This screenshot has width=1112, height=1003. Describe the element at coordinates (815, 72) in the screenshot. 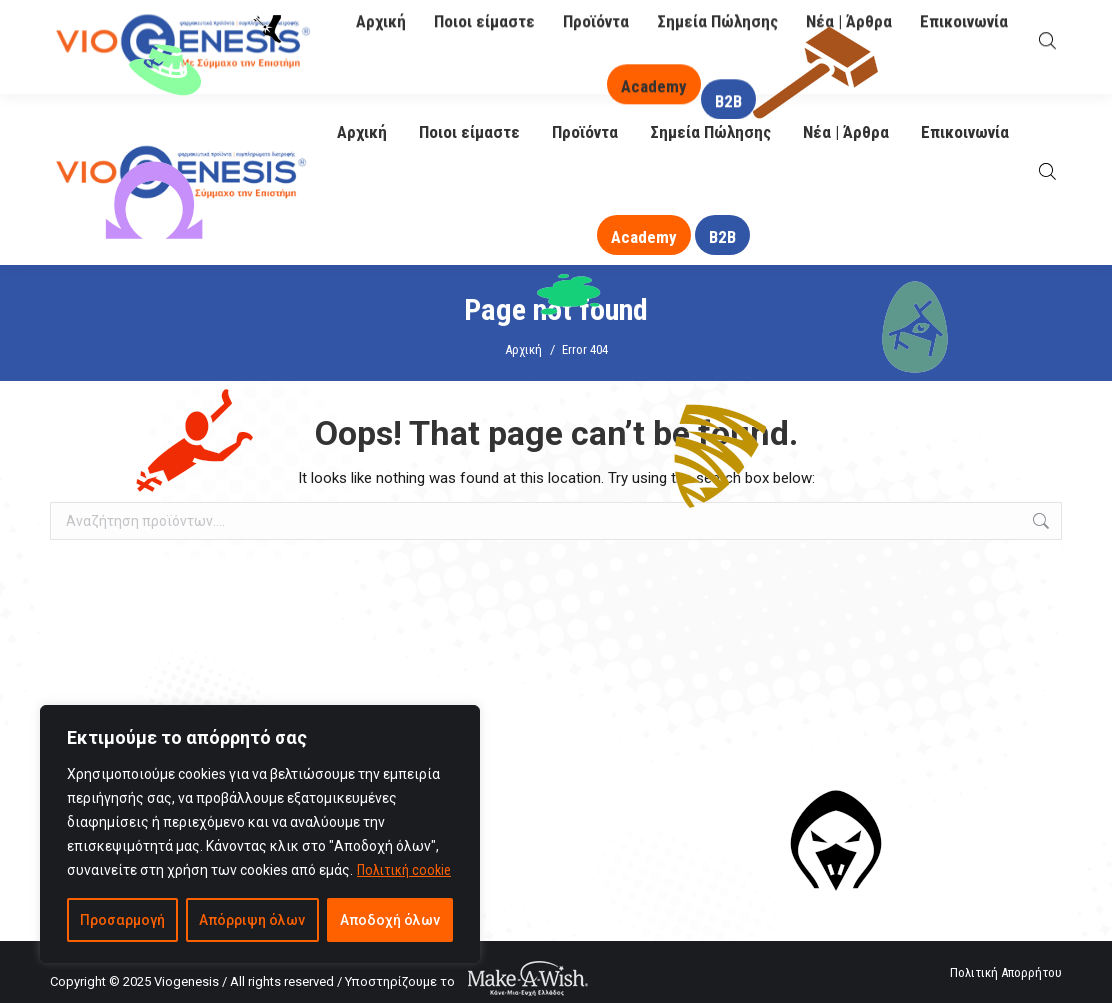

I see `access crafting or building tools` at that location.